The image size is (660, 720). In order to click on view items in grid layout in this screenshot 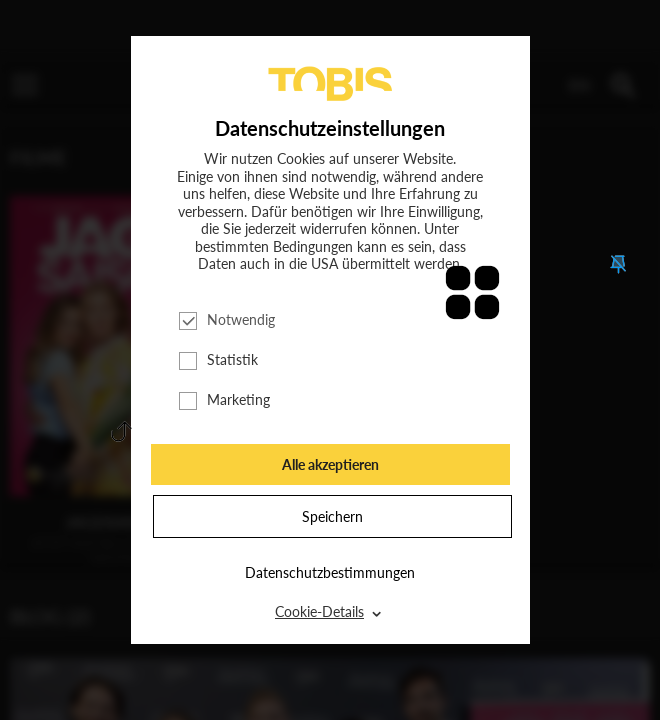, I will do `click(472, 292)`.